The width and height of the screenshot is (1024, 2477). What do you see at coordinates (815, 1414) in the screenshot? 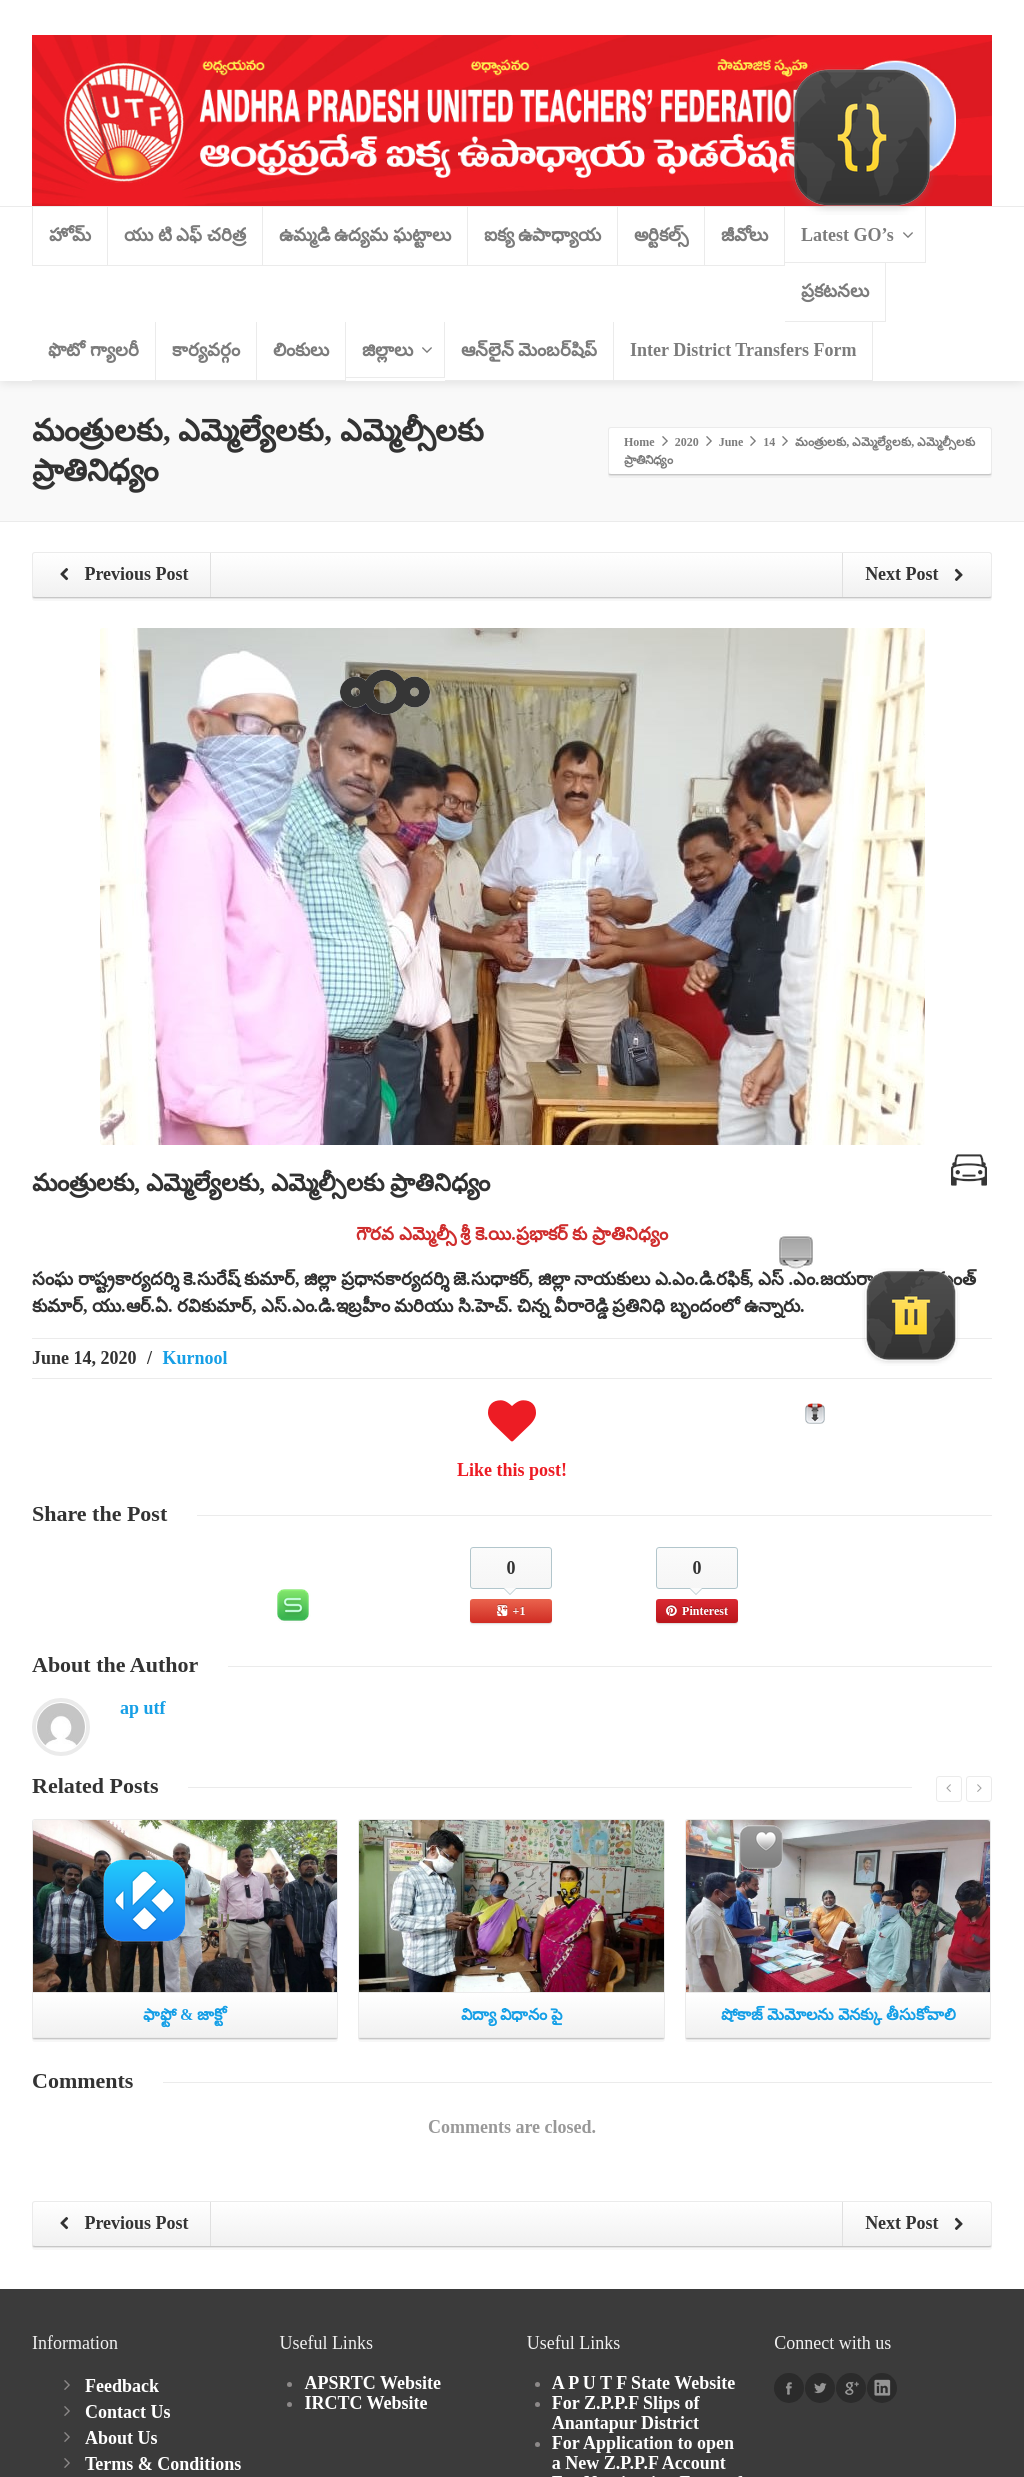
I see `open transmission torrent client` at bounding box center [815, 1414].